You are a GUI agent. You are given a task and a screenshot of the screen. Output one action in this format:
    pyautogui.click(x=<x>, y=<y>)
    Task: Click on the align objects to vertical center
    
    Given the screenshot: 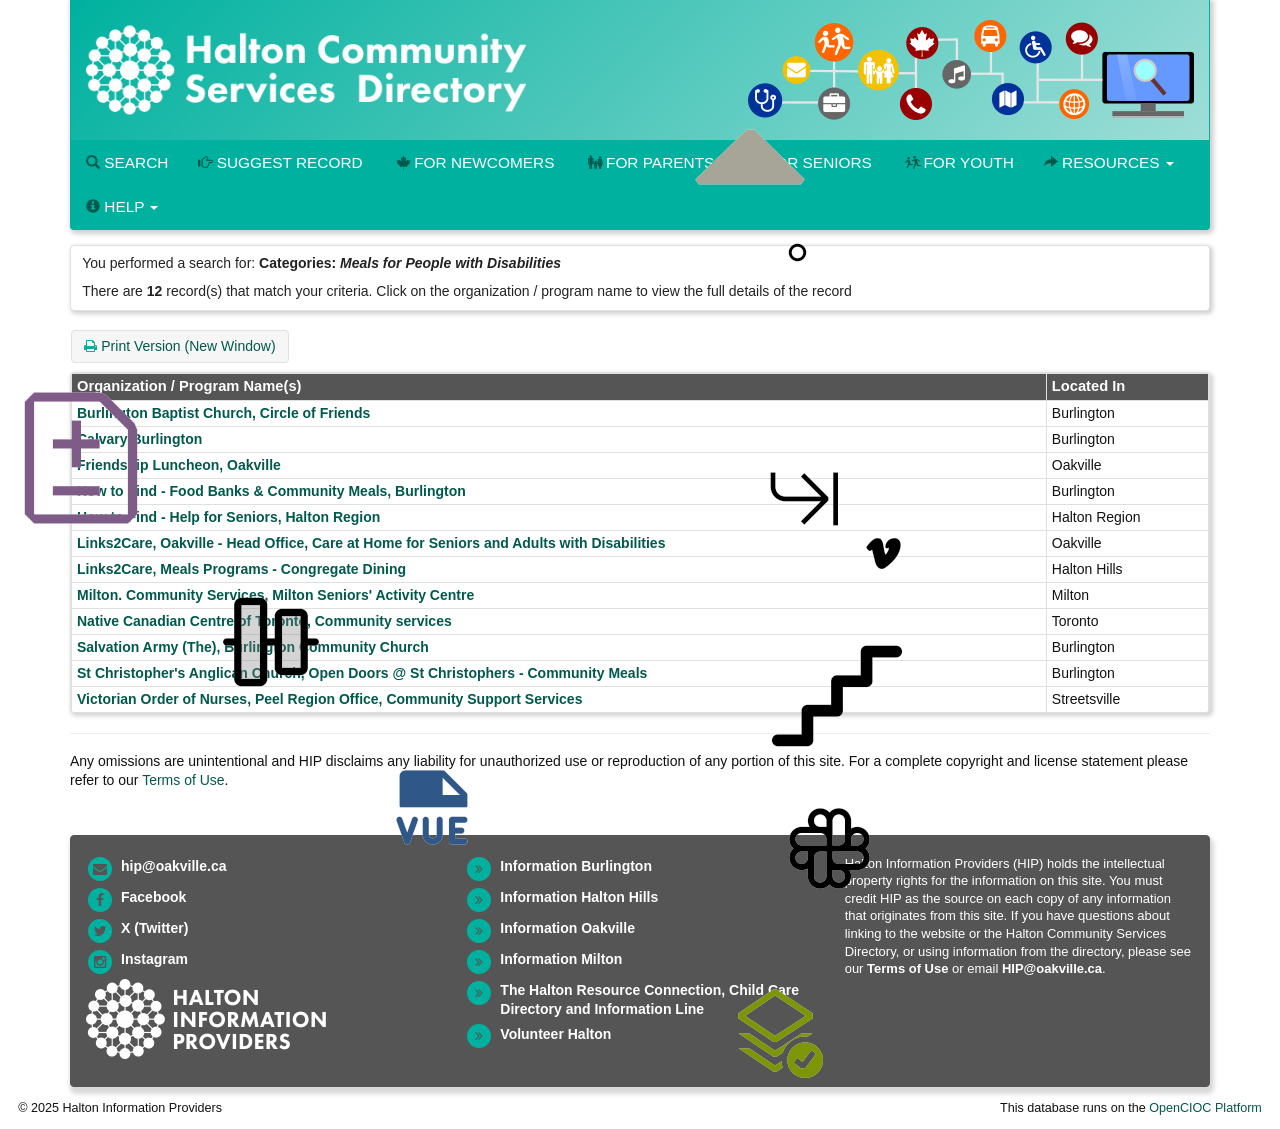 What is the action you would take?
    pyautogui.click(x=271, y=642)
    